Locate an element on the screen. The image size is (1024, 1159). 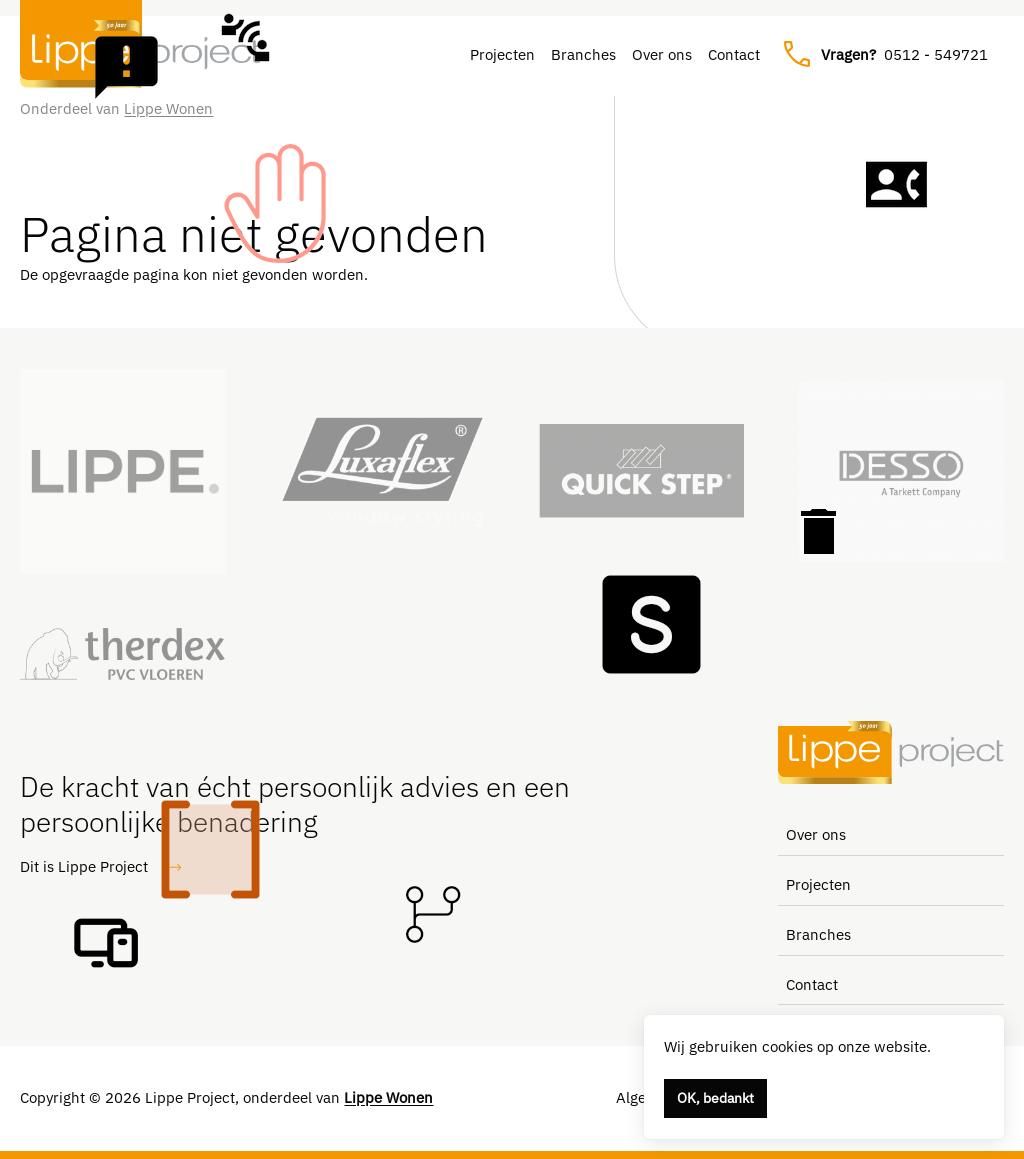
delete selected item is located at coordinates (819, 531).